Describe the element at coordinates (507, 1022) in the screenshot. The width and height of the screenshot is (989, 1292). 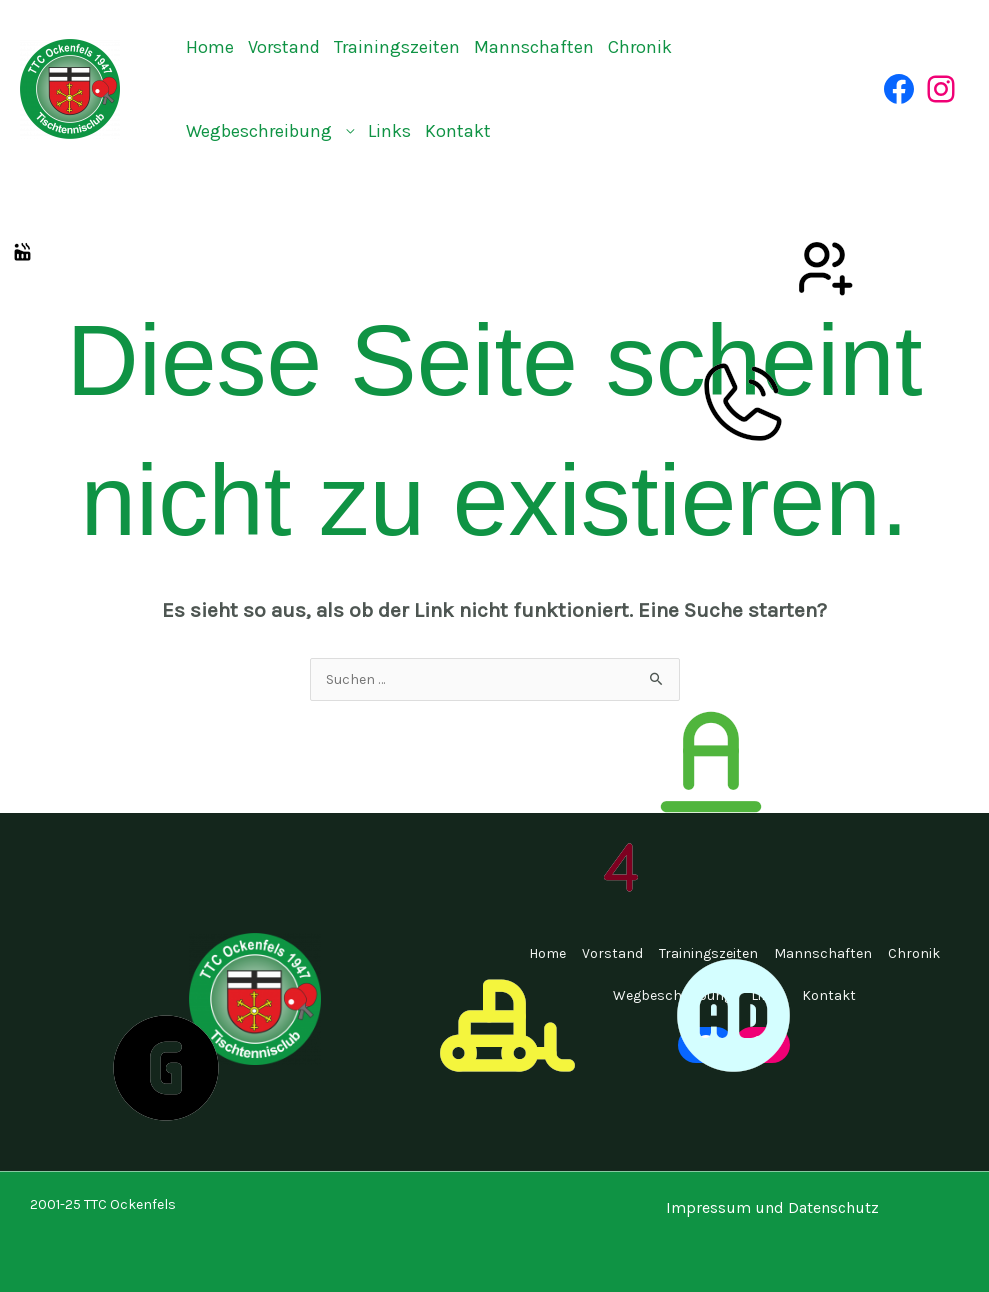
I see `construction or earthwork services` at that location.